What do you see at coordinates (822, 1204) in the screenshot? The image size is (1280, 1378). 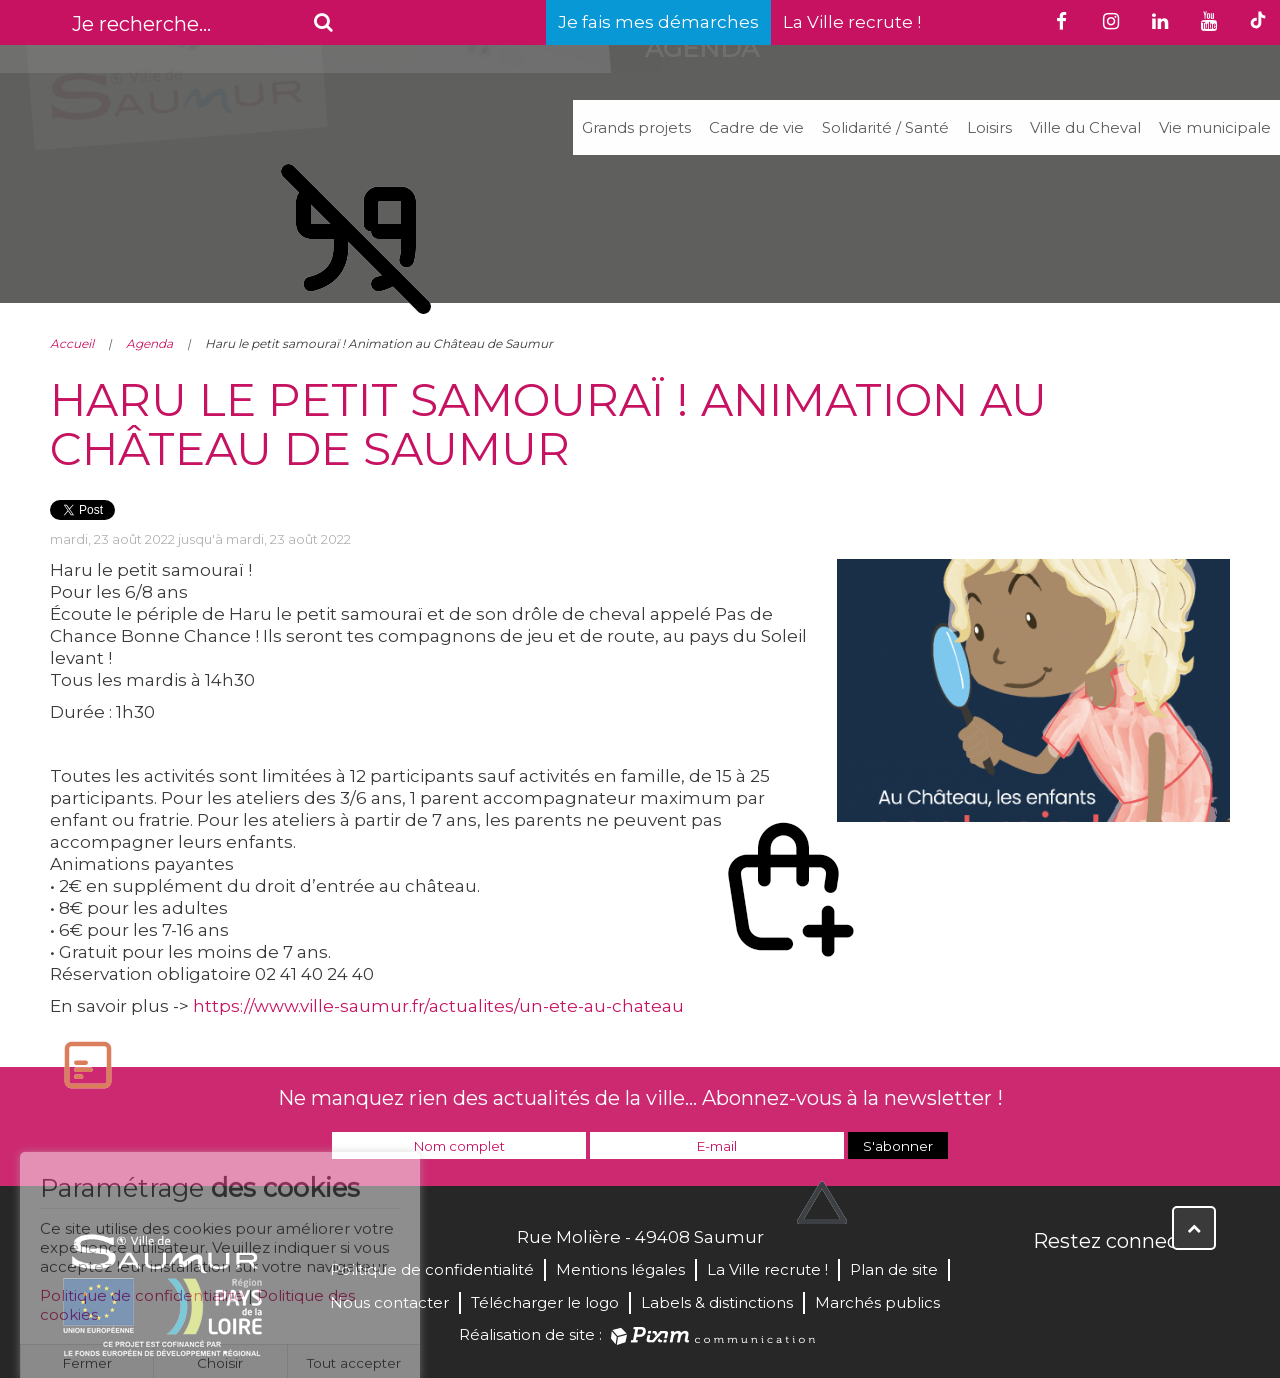 I see `vercel platform logo` at bounding box center [822, 1204].